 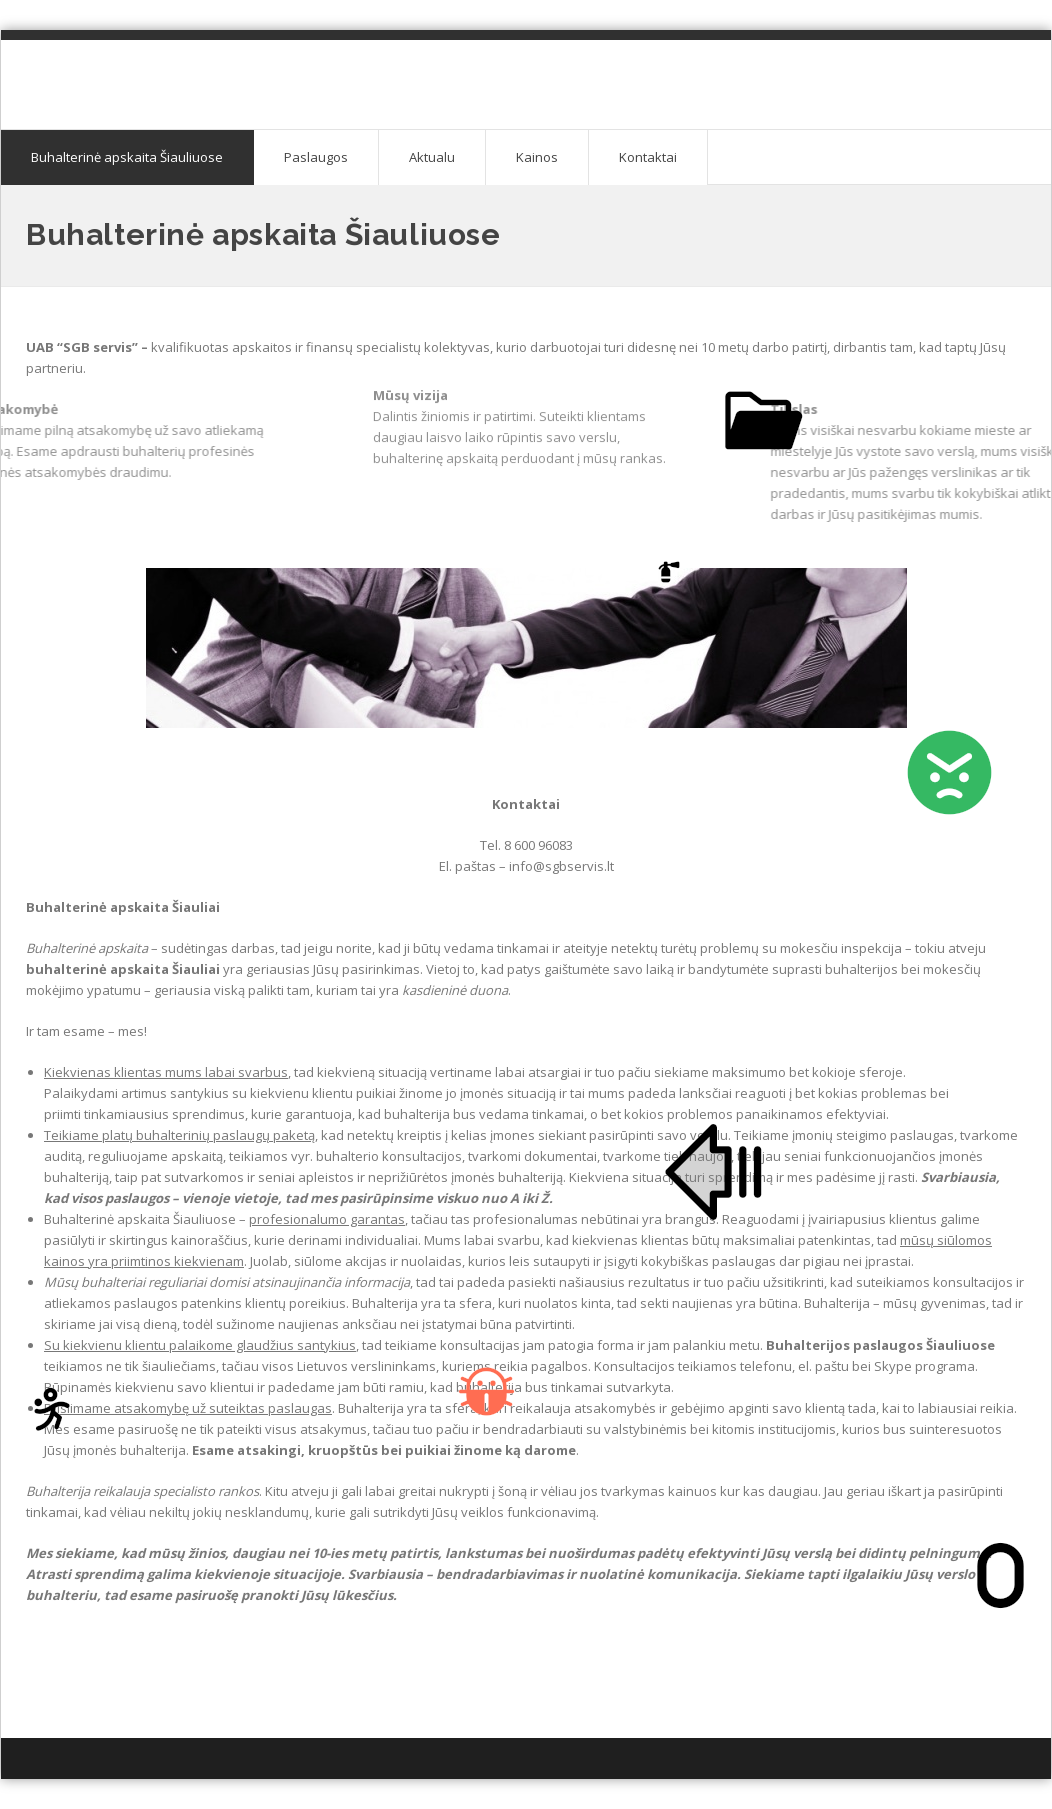 I want to click on access throwing or toss-related sports activities, so click(x=50, y=1408).